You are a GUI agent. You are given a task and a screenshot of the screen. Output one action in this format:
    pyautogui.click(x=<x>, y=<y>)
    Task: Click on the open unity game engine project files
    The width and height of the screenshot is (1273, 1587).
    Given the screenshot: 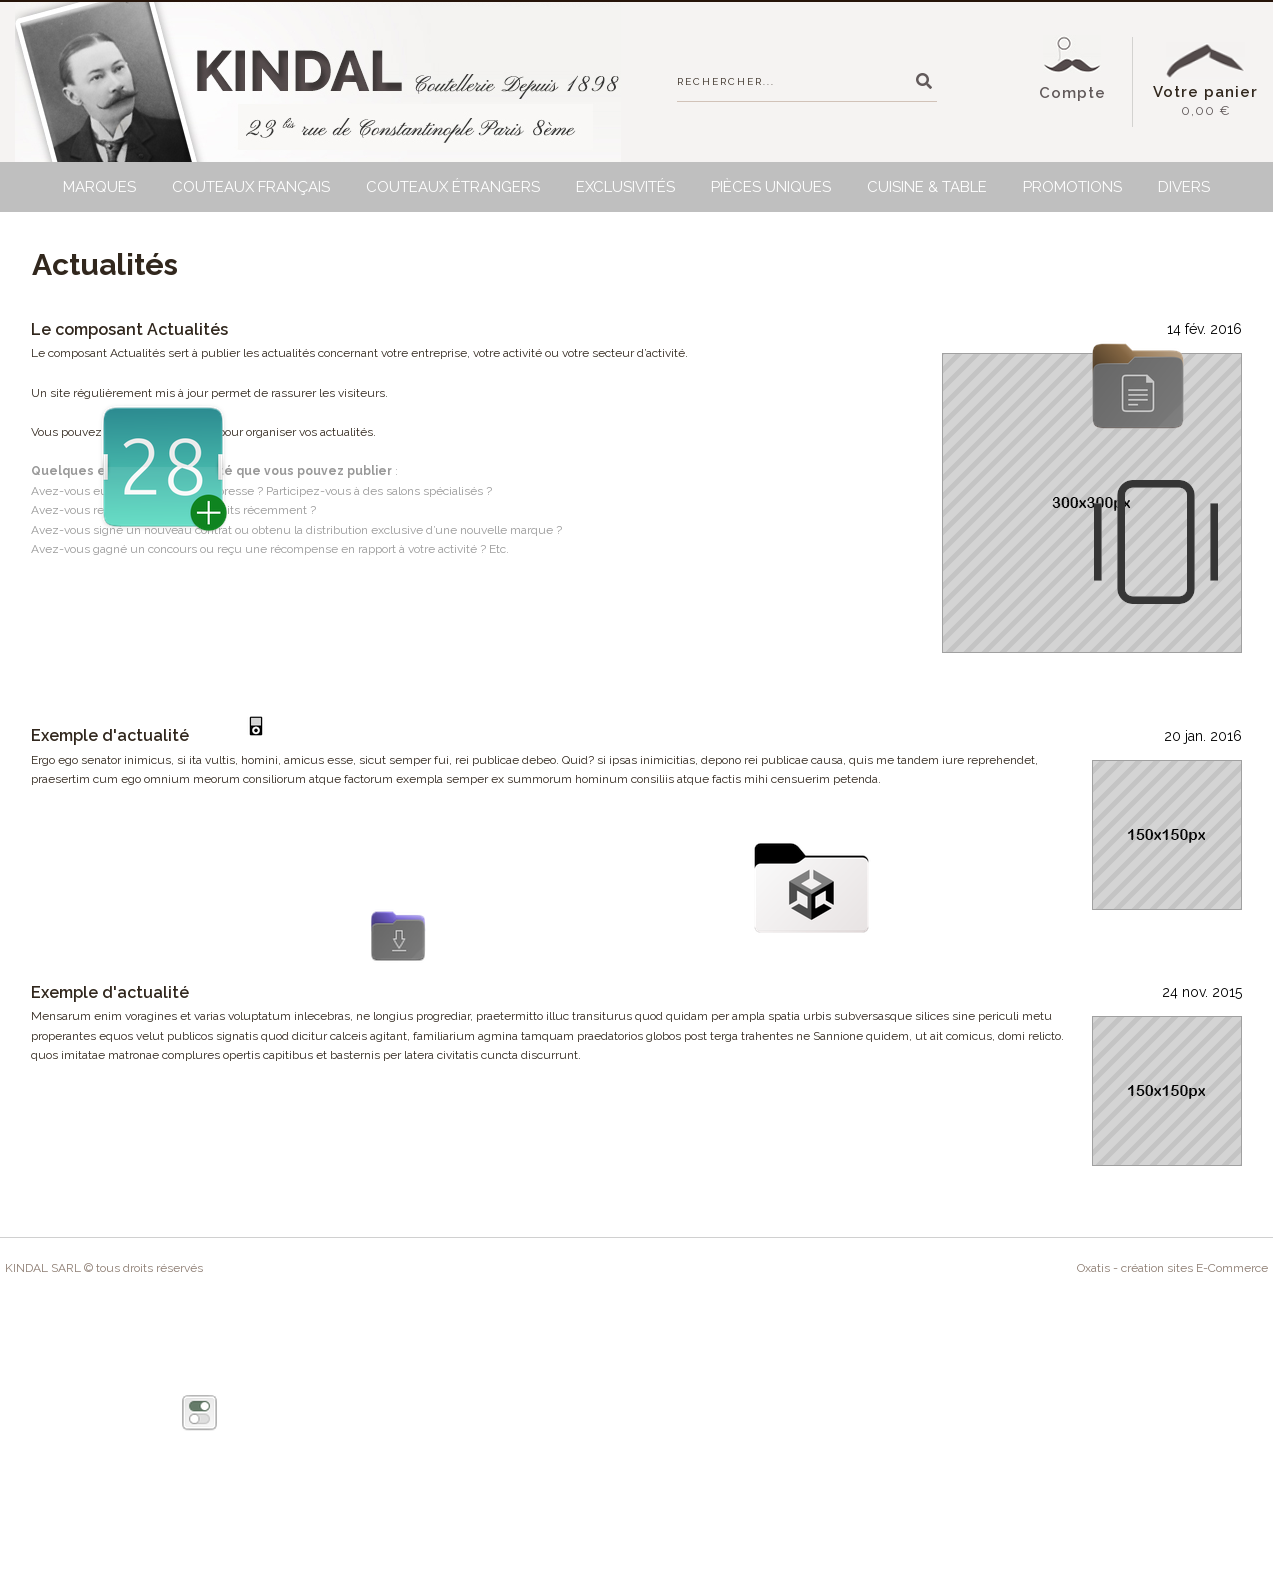 What is the action you would take?
    pyautogui.click(x=811, y=891)
    